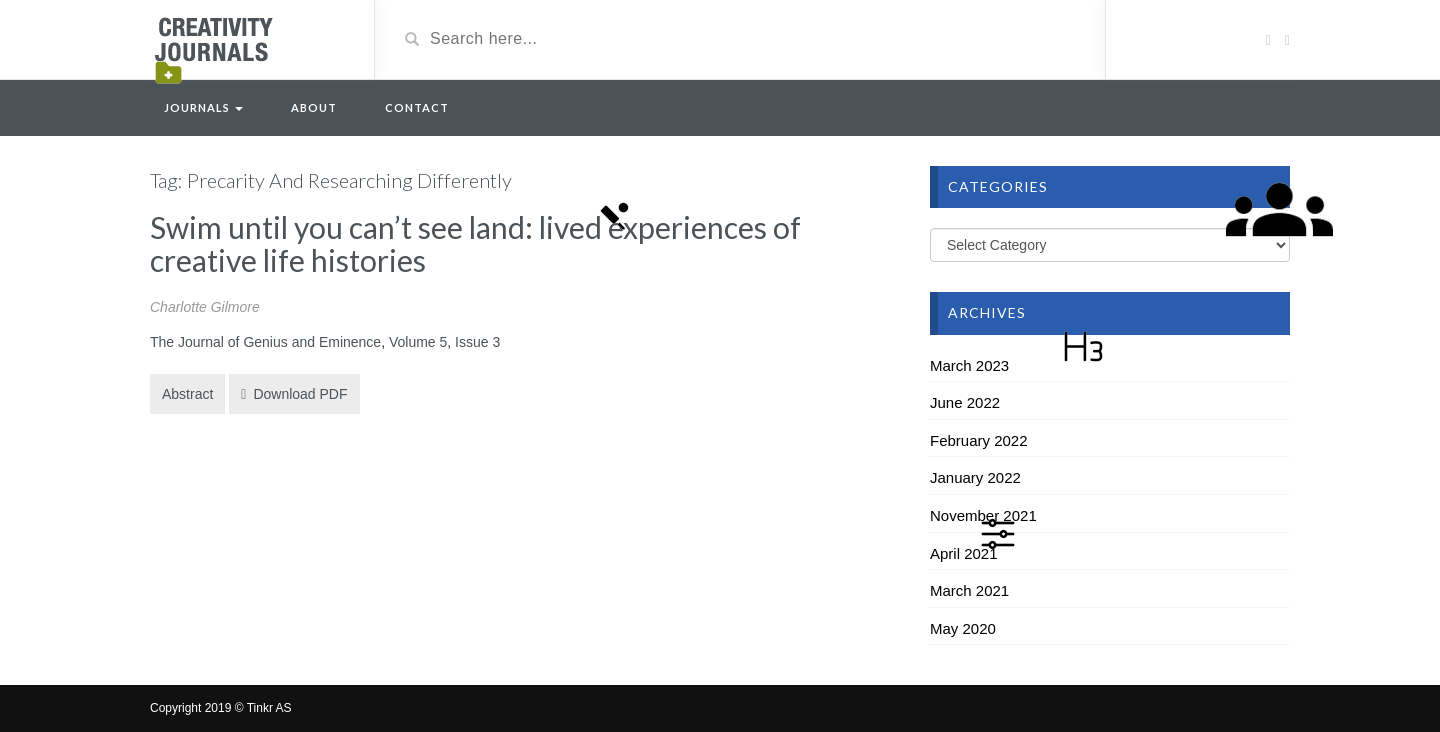 This screenshot has height=732, width=1440. I want to click on access cricket sports scores or news, so click(614, 216).